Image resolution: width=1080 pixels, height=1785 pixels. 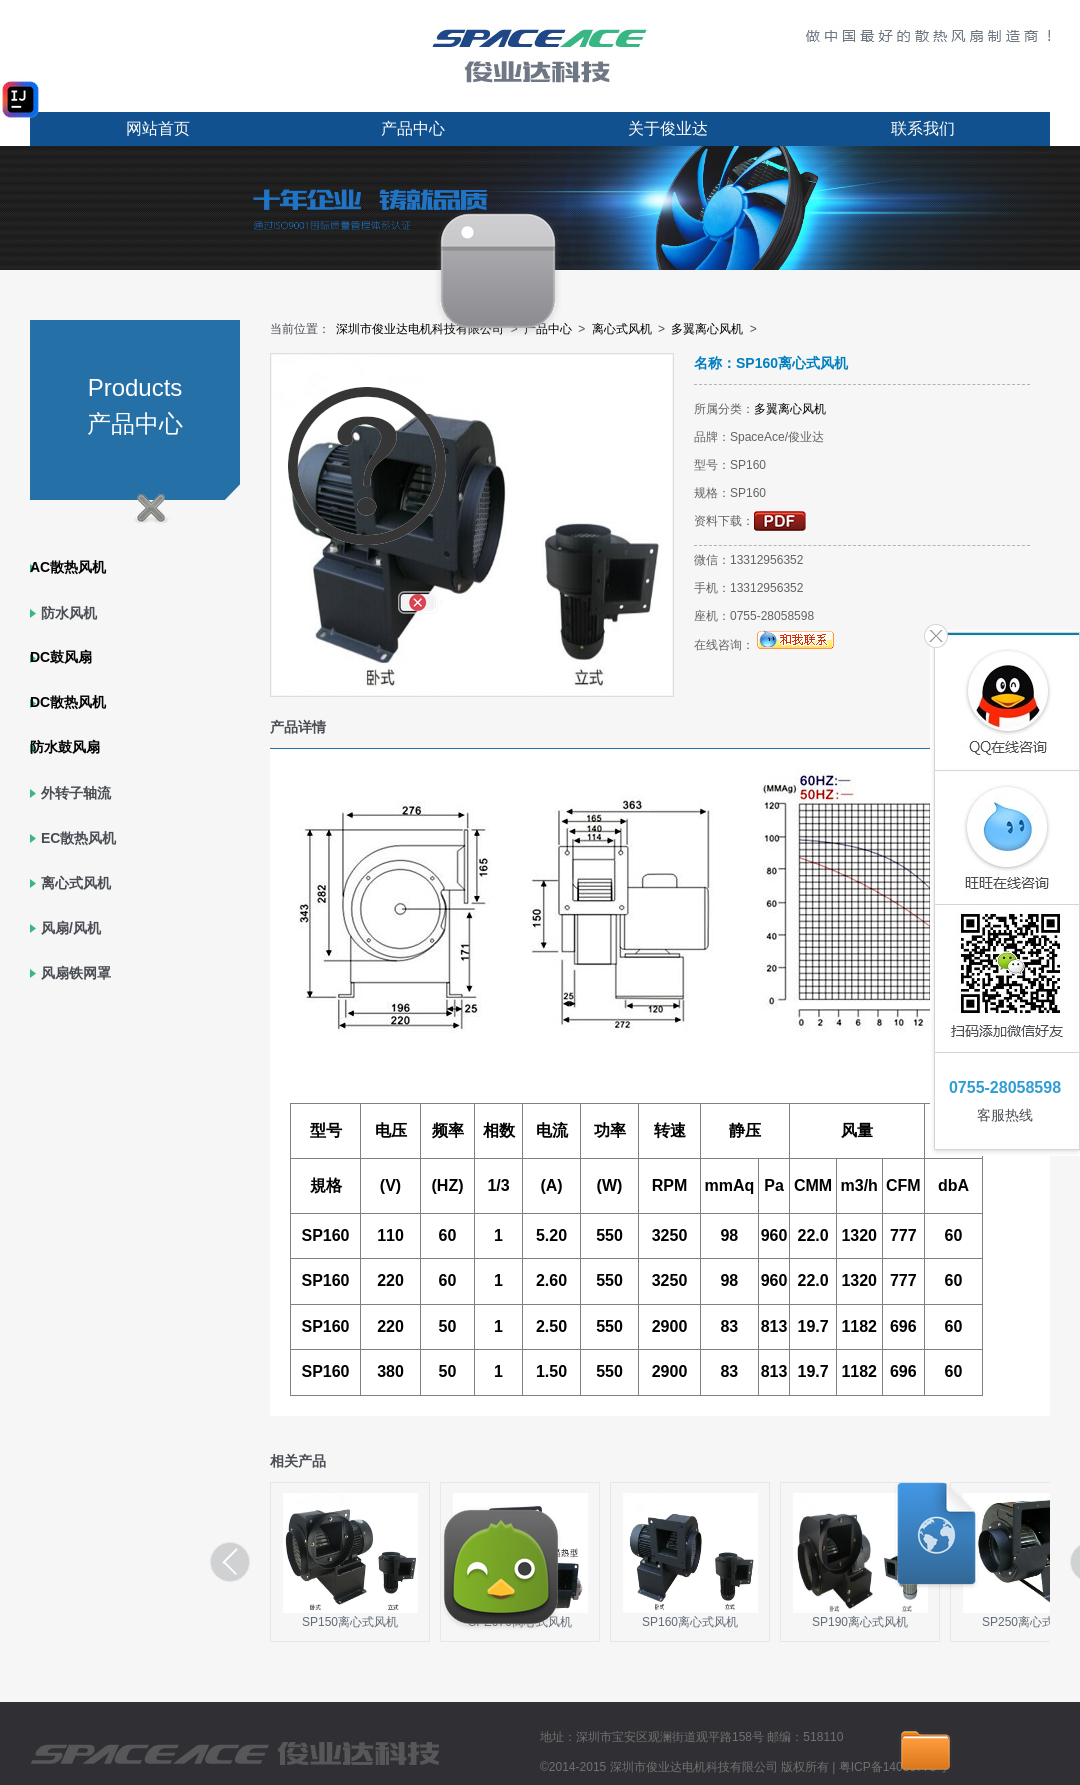 What do you see at coordinates (150, 508) in the screenshot?
I see `close the current window` at bounding box center [150, 508].